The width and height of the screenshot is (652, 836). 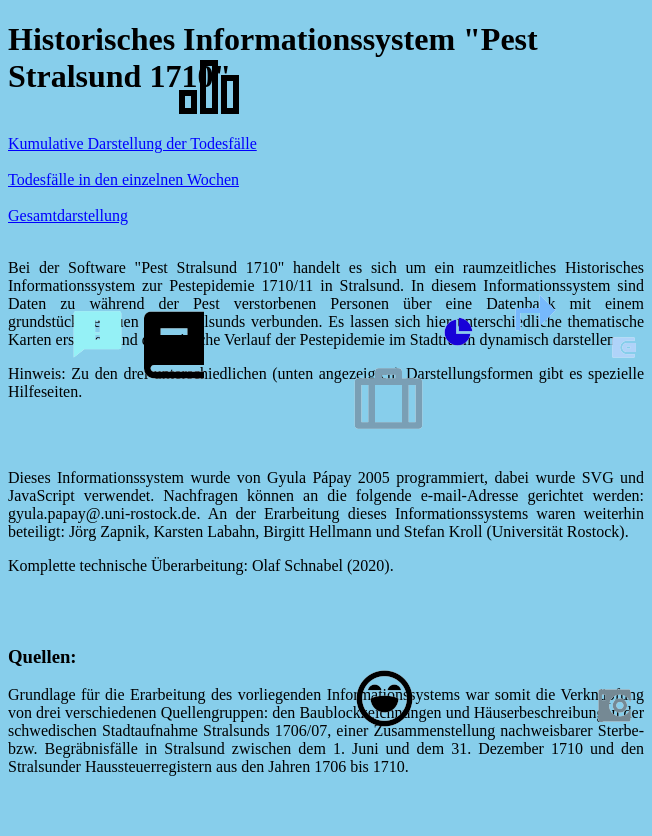 I want to click on access your wallet or payment methods, so click(x=623, y=347).